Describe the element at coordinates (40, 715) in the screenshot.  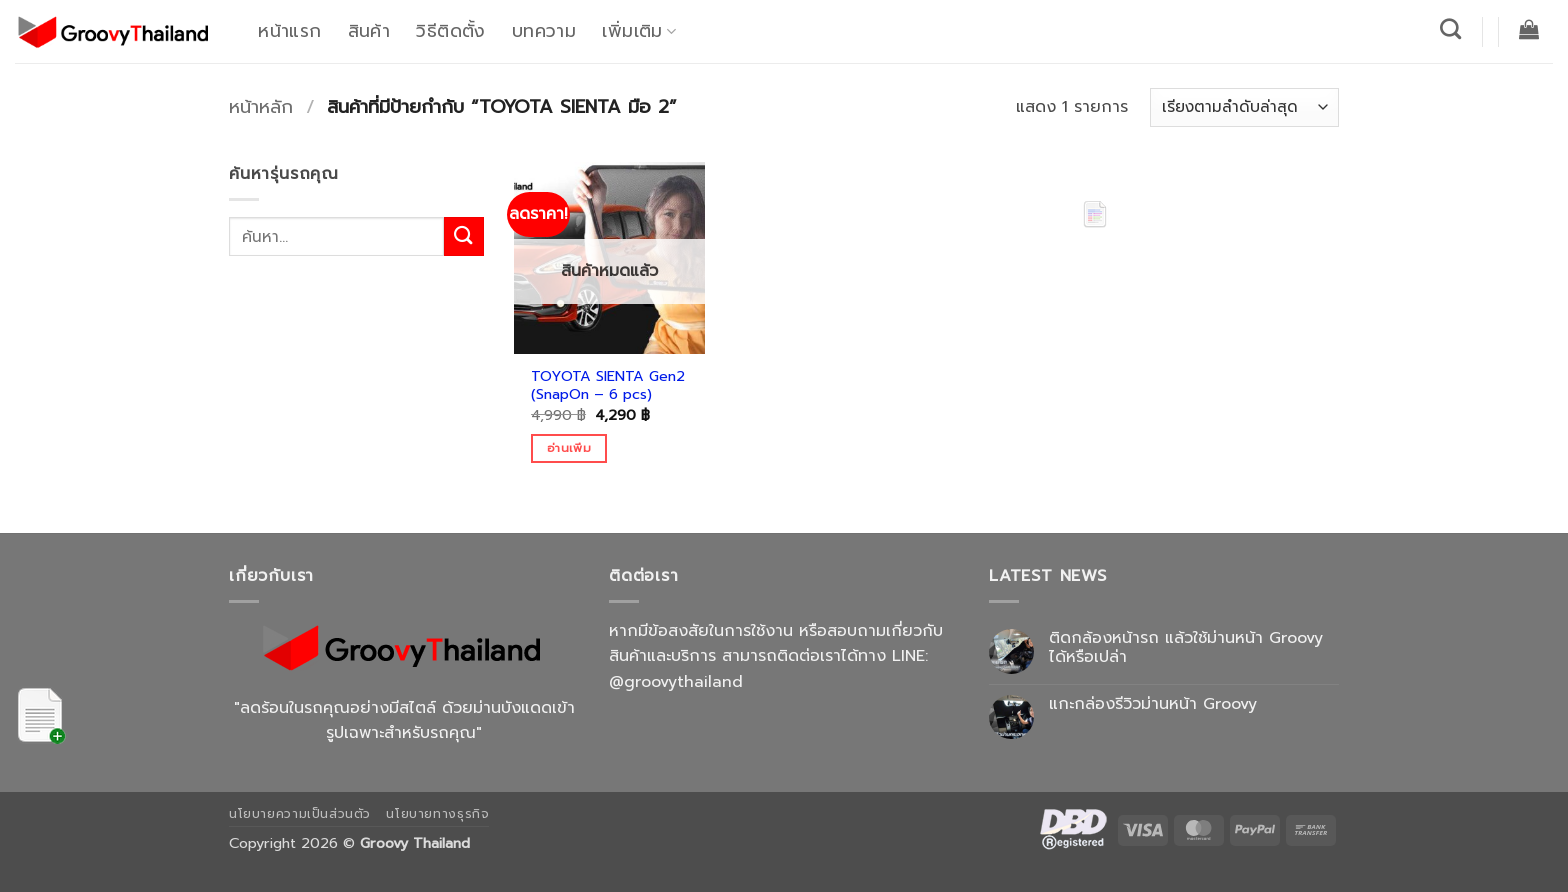
I see `create a new document` at that location.